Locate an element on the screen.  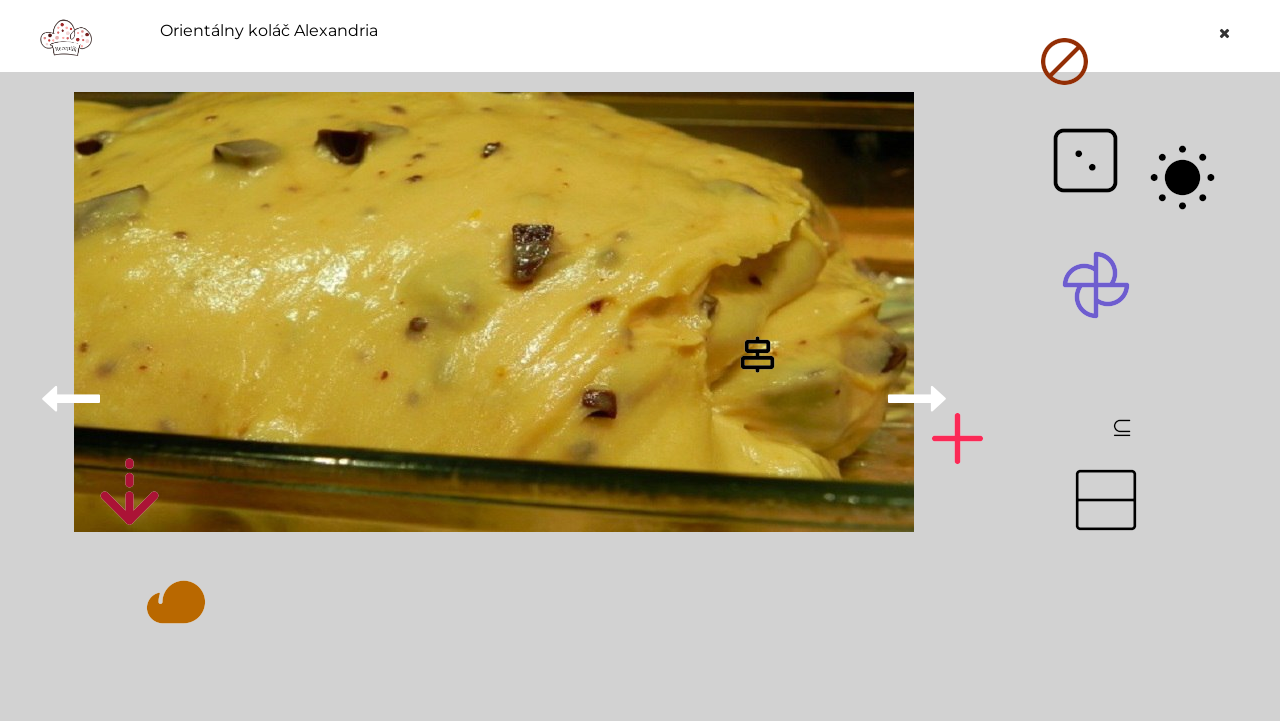
roll dice or generate random number is located at coordinates (1085, 160).